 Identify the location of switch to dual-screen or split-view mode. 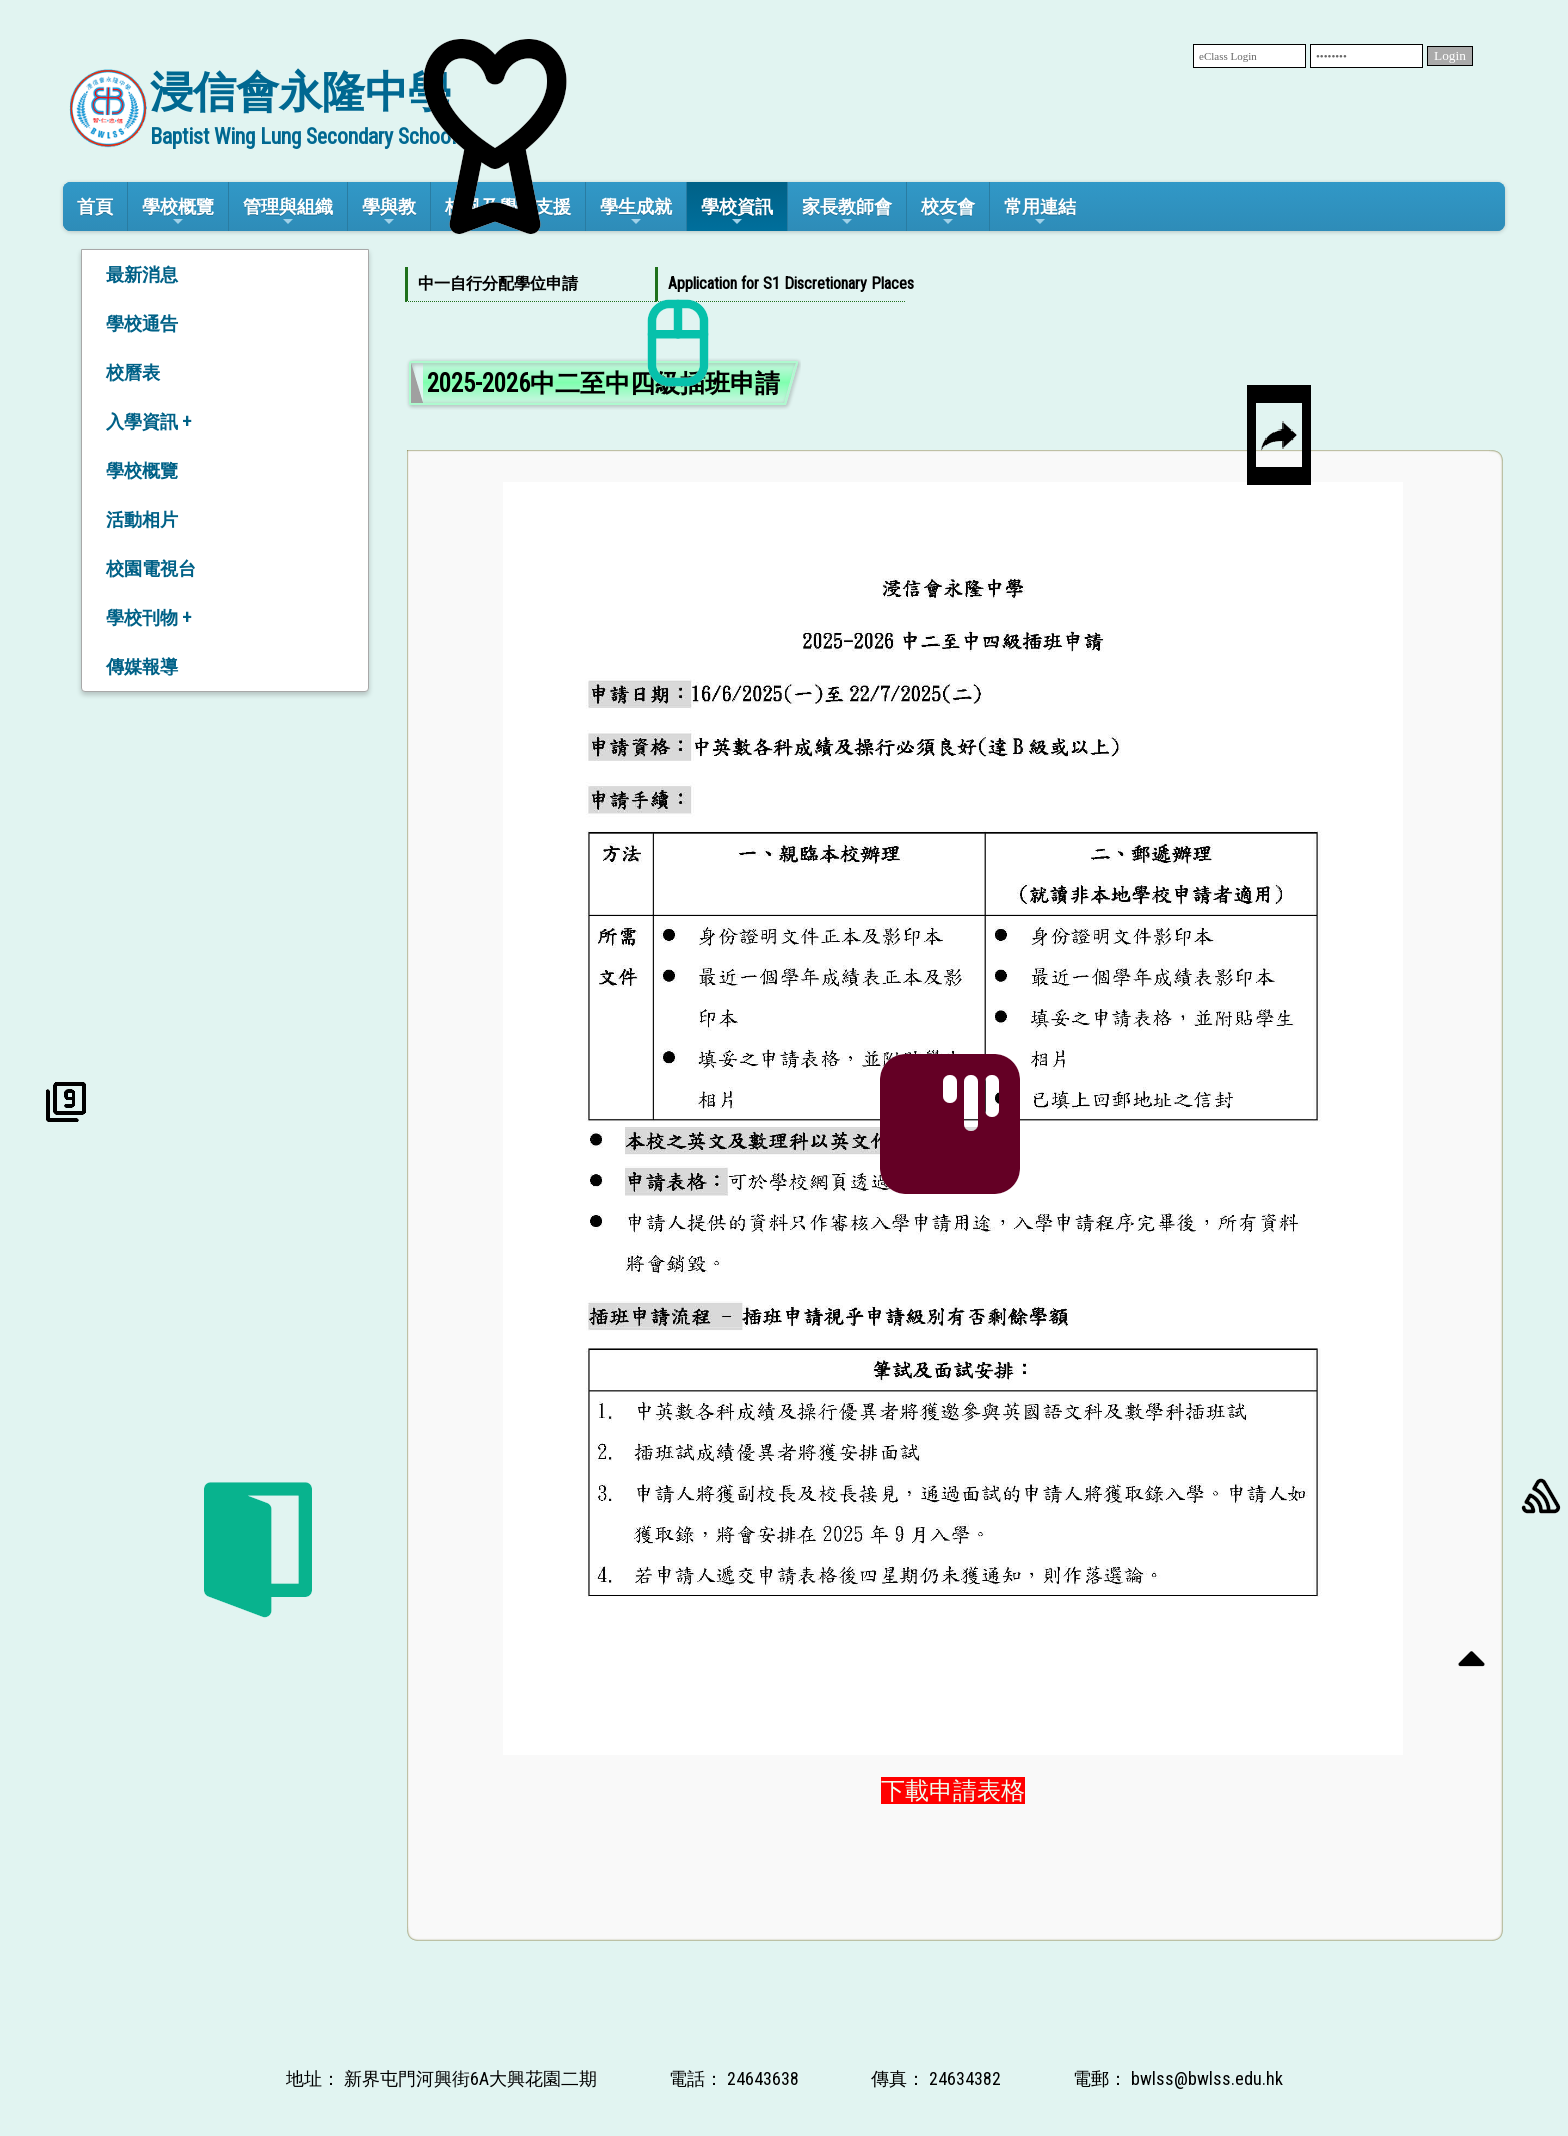
(258, 1543).